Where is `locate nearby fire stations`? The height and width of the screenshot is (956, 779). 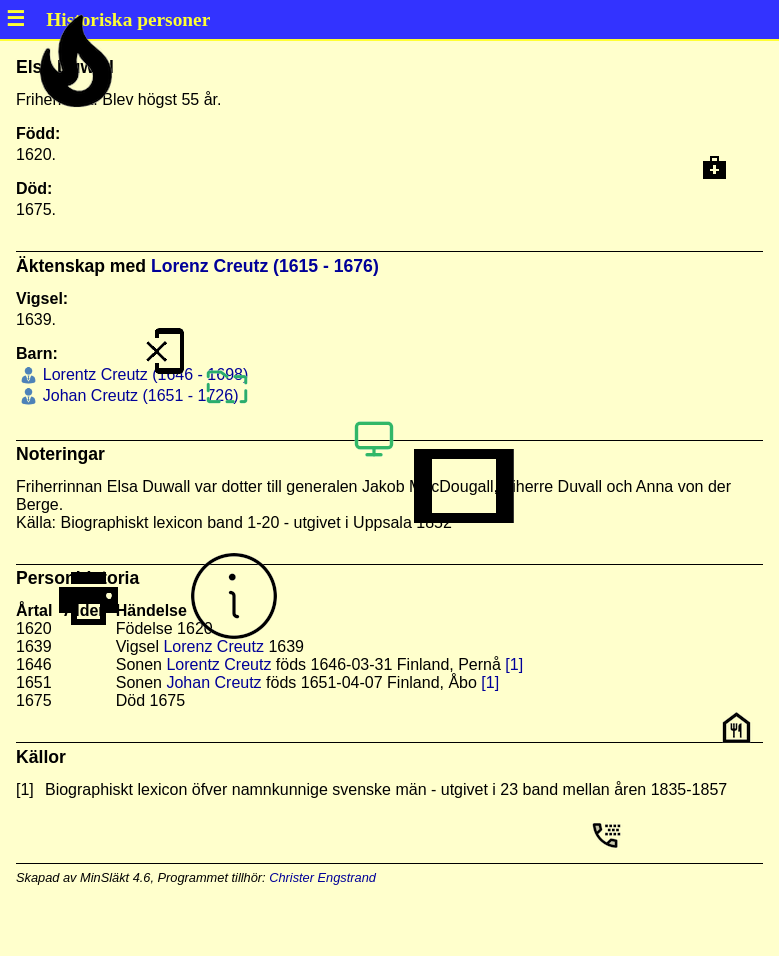 locate nearby fire stations is located at coordinates (76, 62).